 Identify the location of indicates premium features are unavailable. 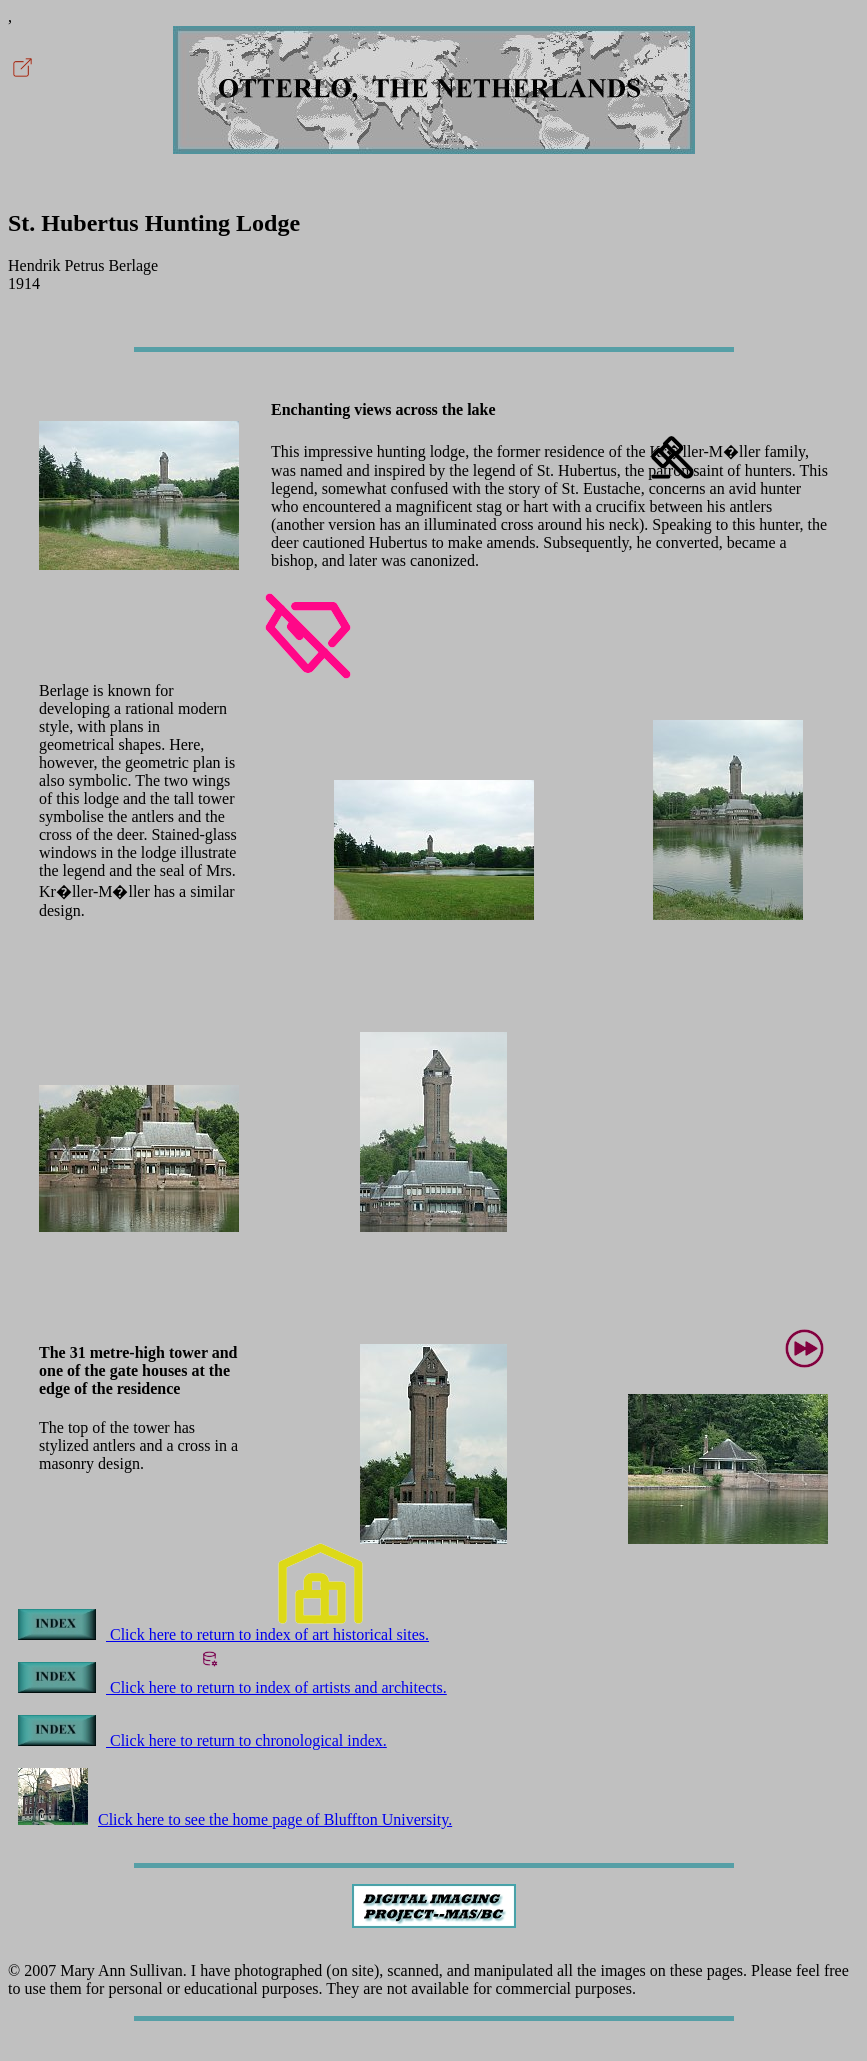
(308, 636).